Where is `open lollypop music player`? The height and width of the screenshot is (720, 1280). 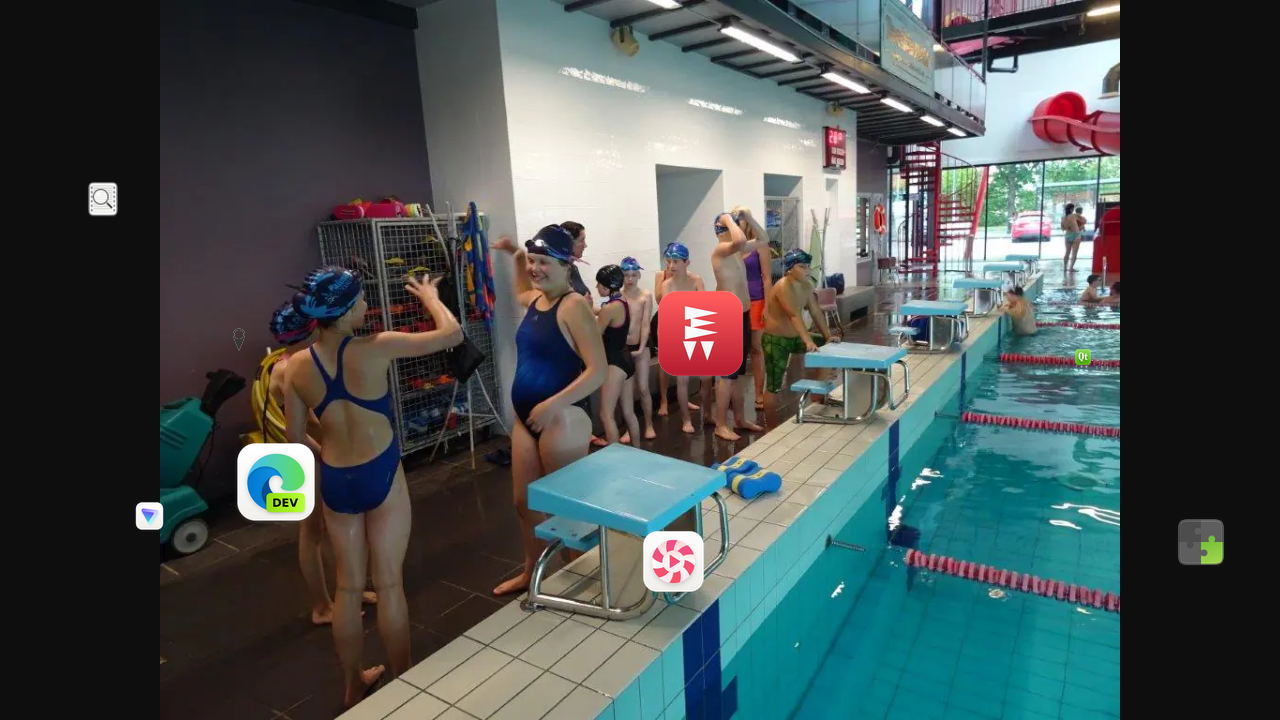
open lollypop music player is located at coordinates (673, 561).